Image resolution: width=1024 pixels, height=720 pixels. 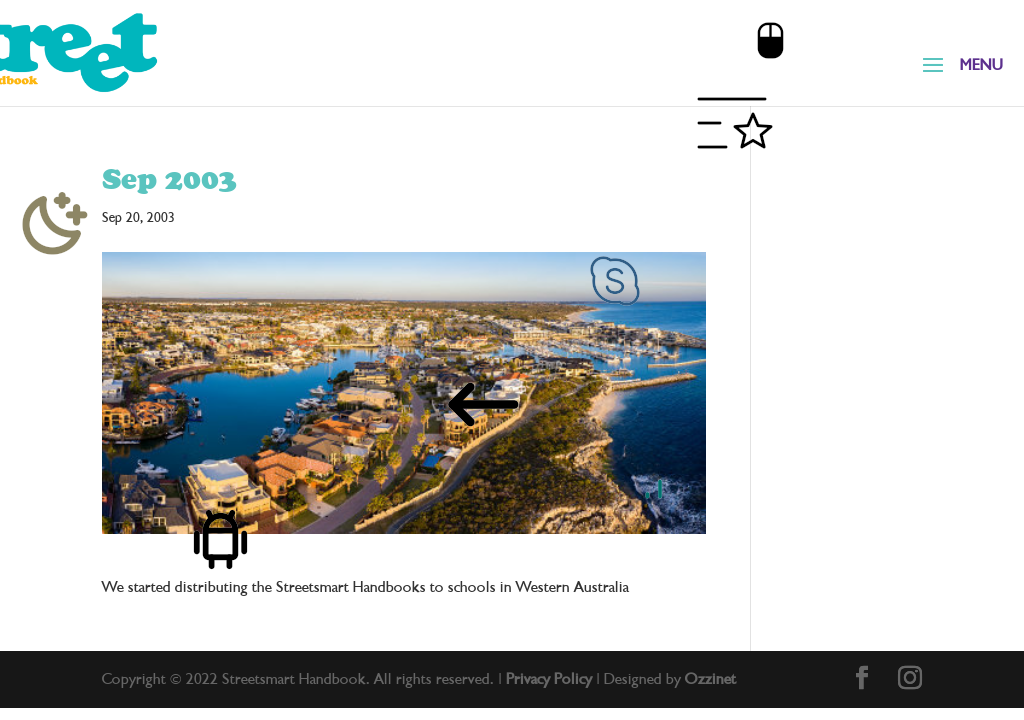 I want to click on open skype app, so click(x=615, y=281).